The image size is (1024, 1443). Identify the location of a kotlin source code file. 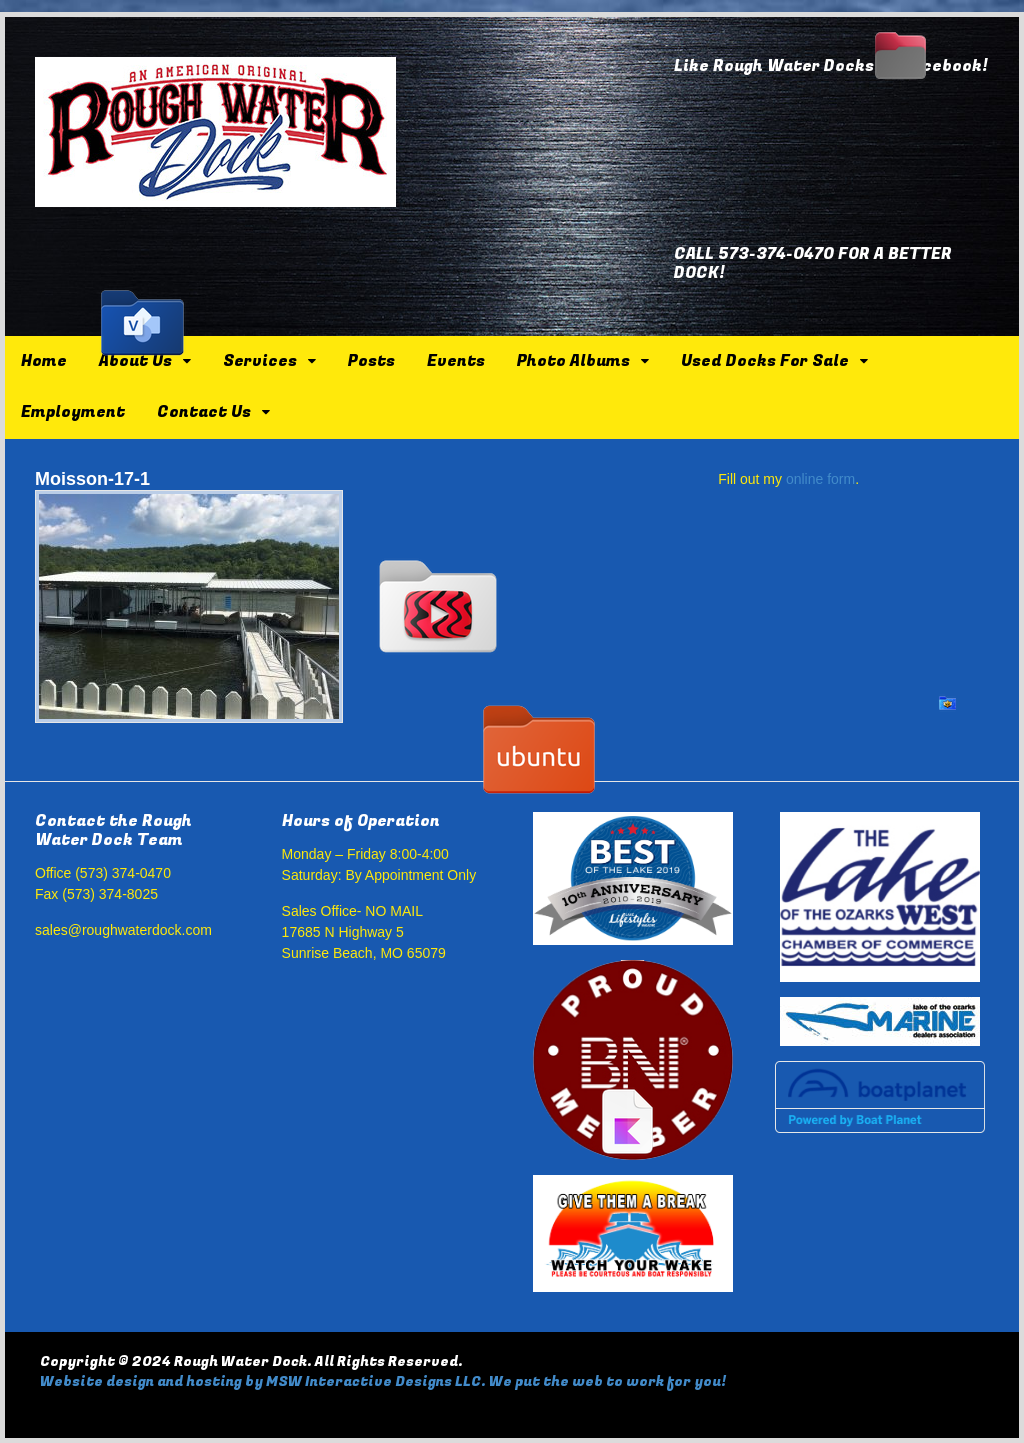
(627, 1121).